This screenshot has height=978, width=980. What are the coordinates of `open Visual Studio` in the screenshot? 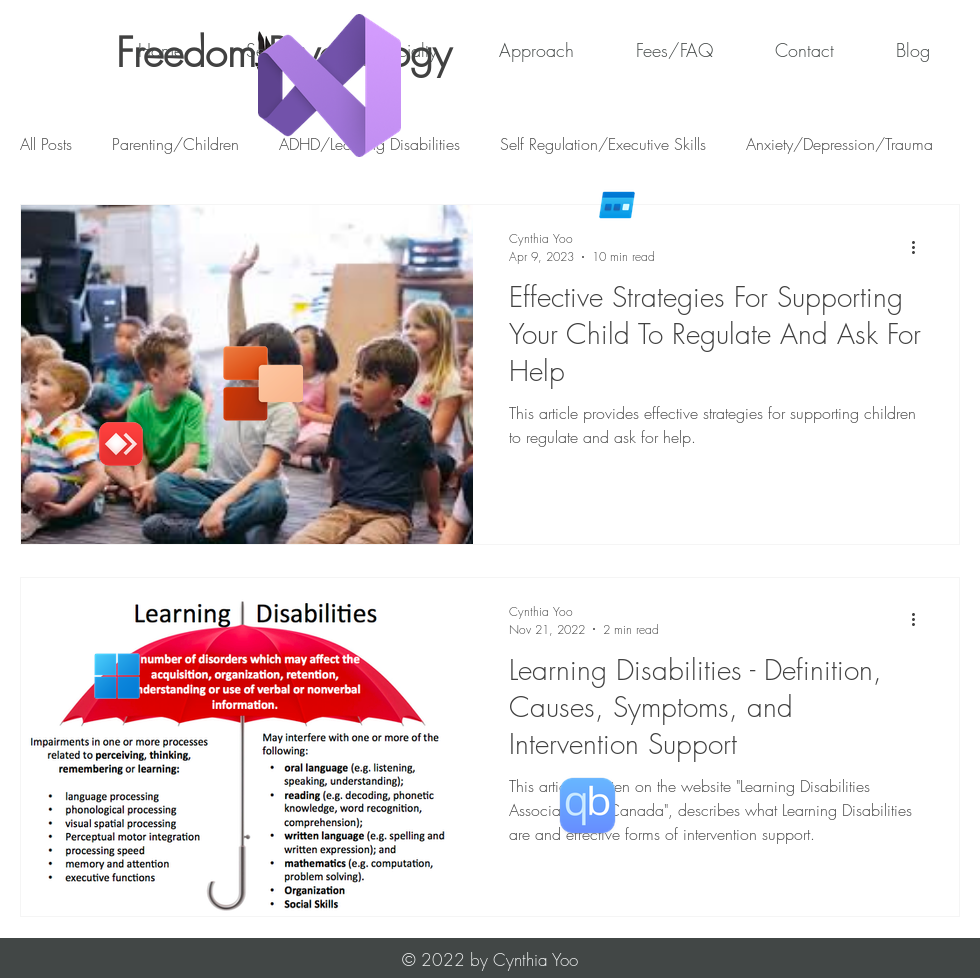 It's located at (329, 85).